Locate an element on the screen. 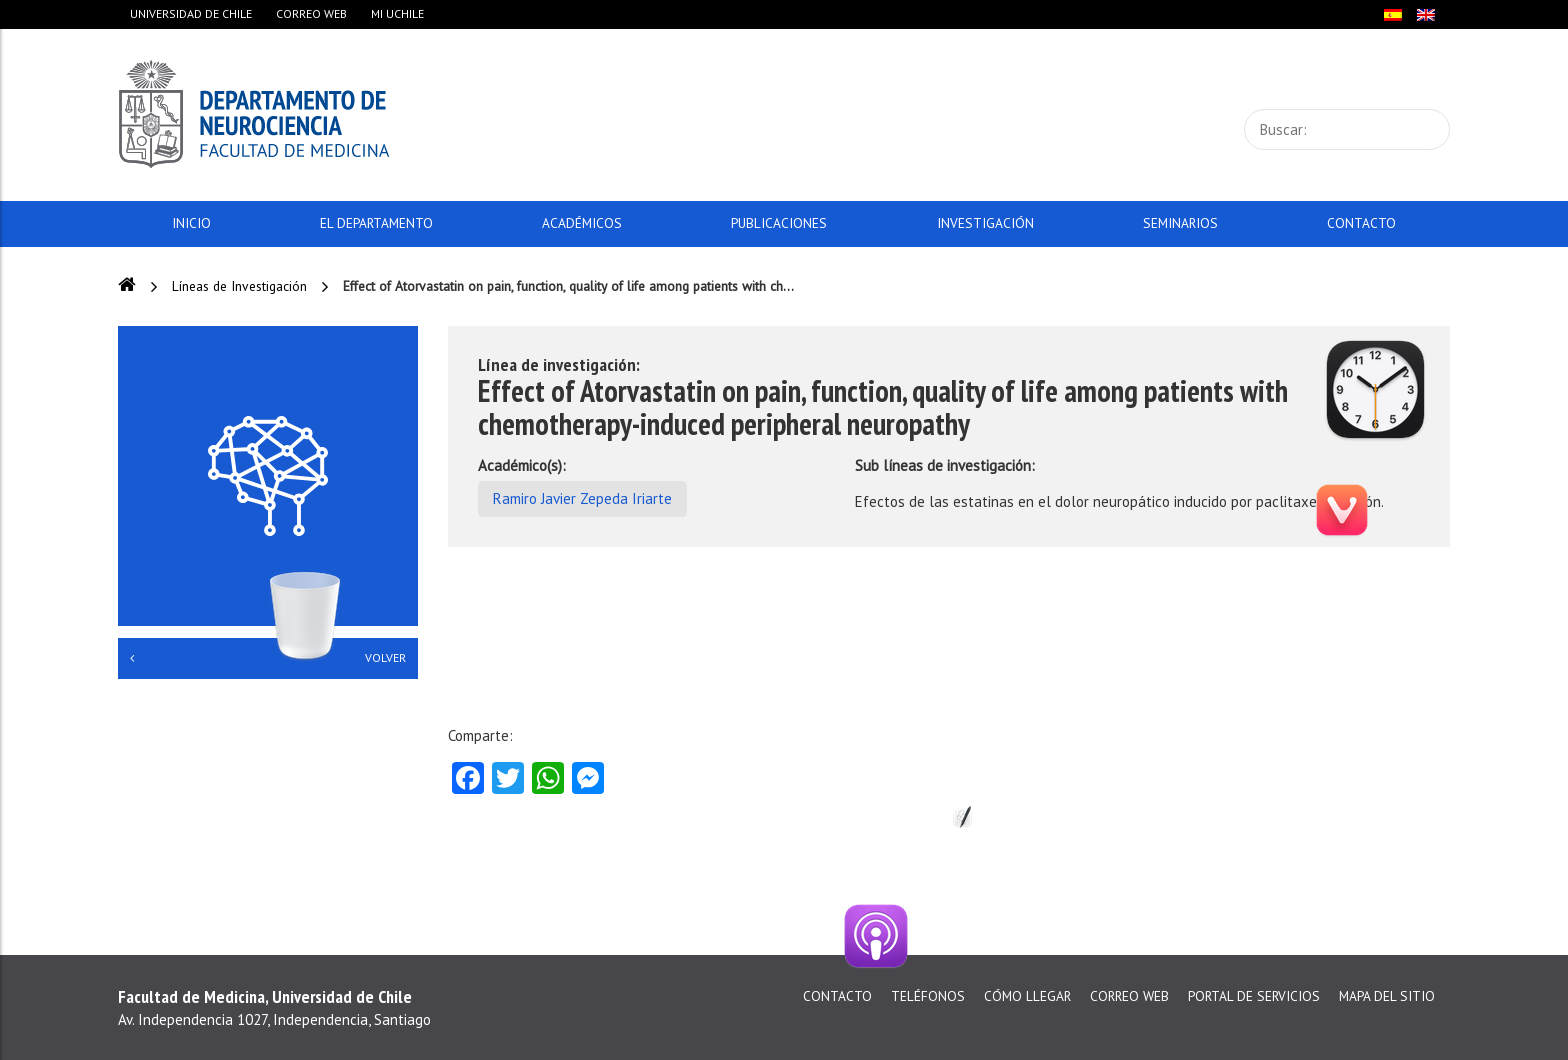 This screenshot has width=1568, height=1060. open script editor to write or edit applescript code is located at coordinates (962, 817).